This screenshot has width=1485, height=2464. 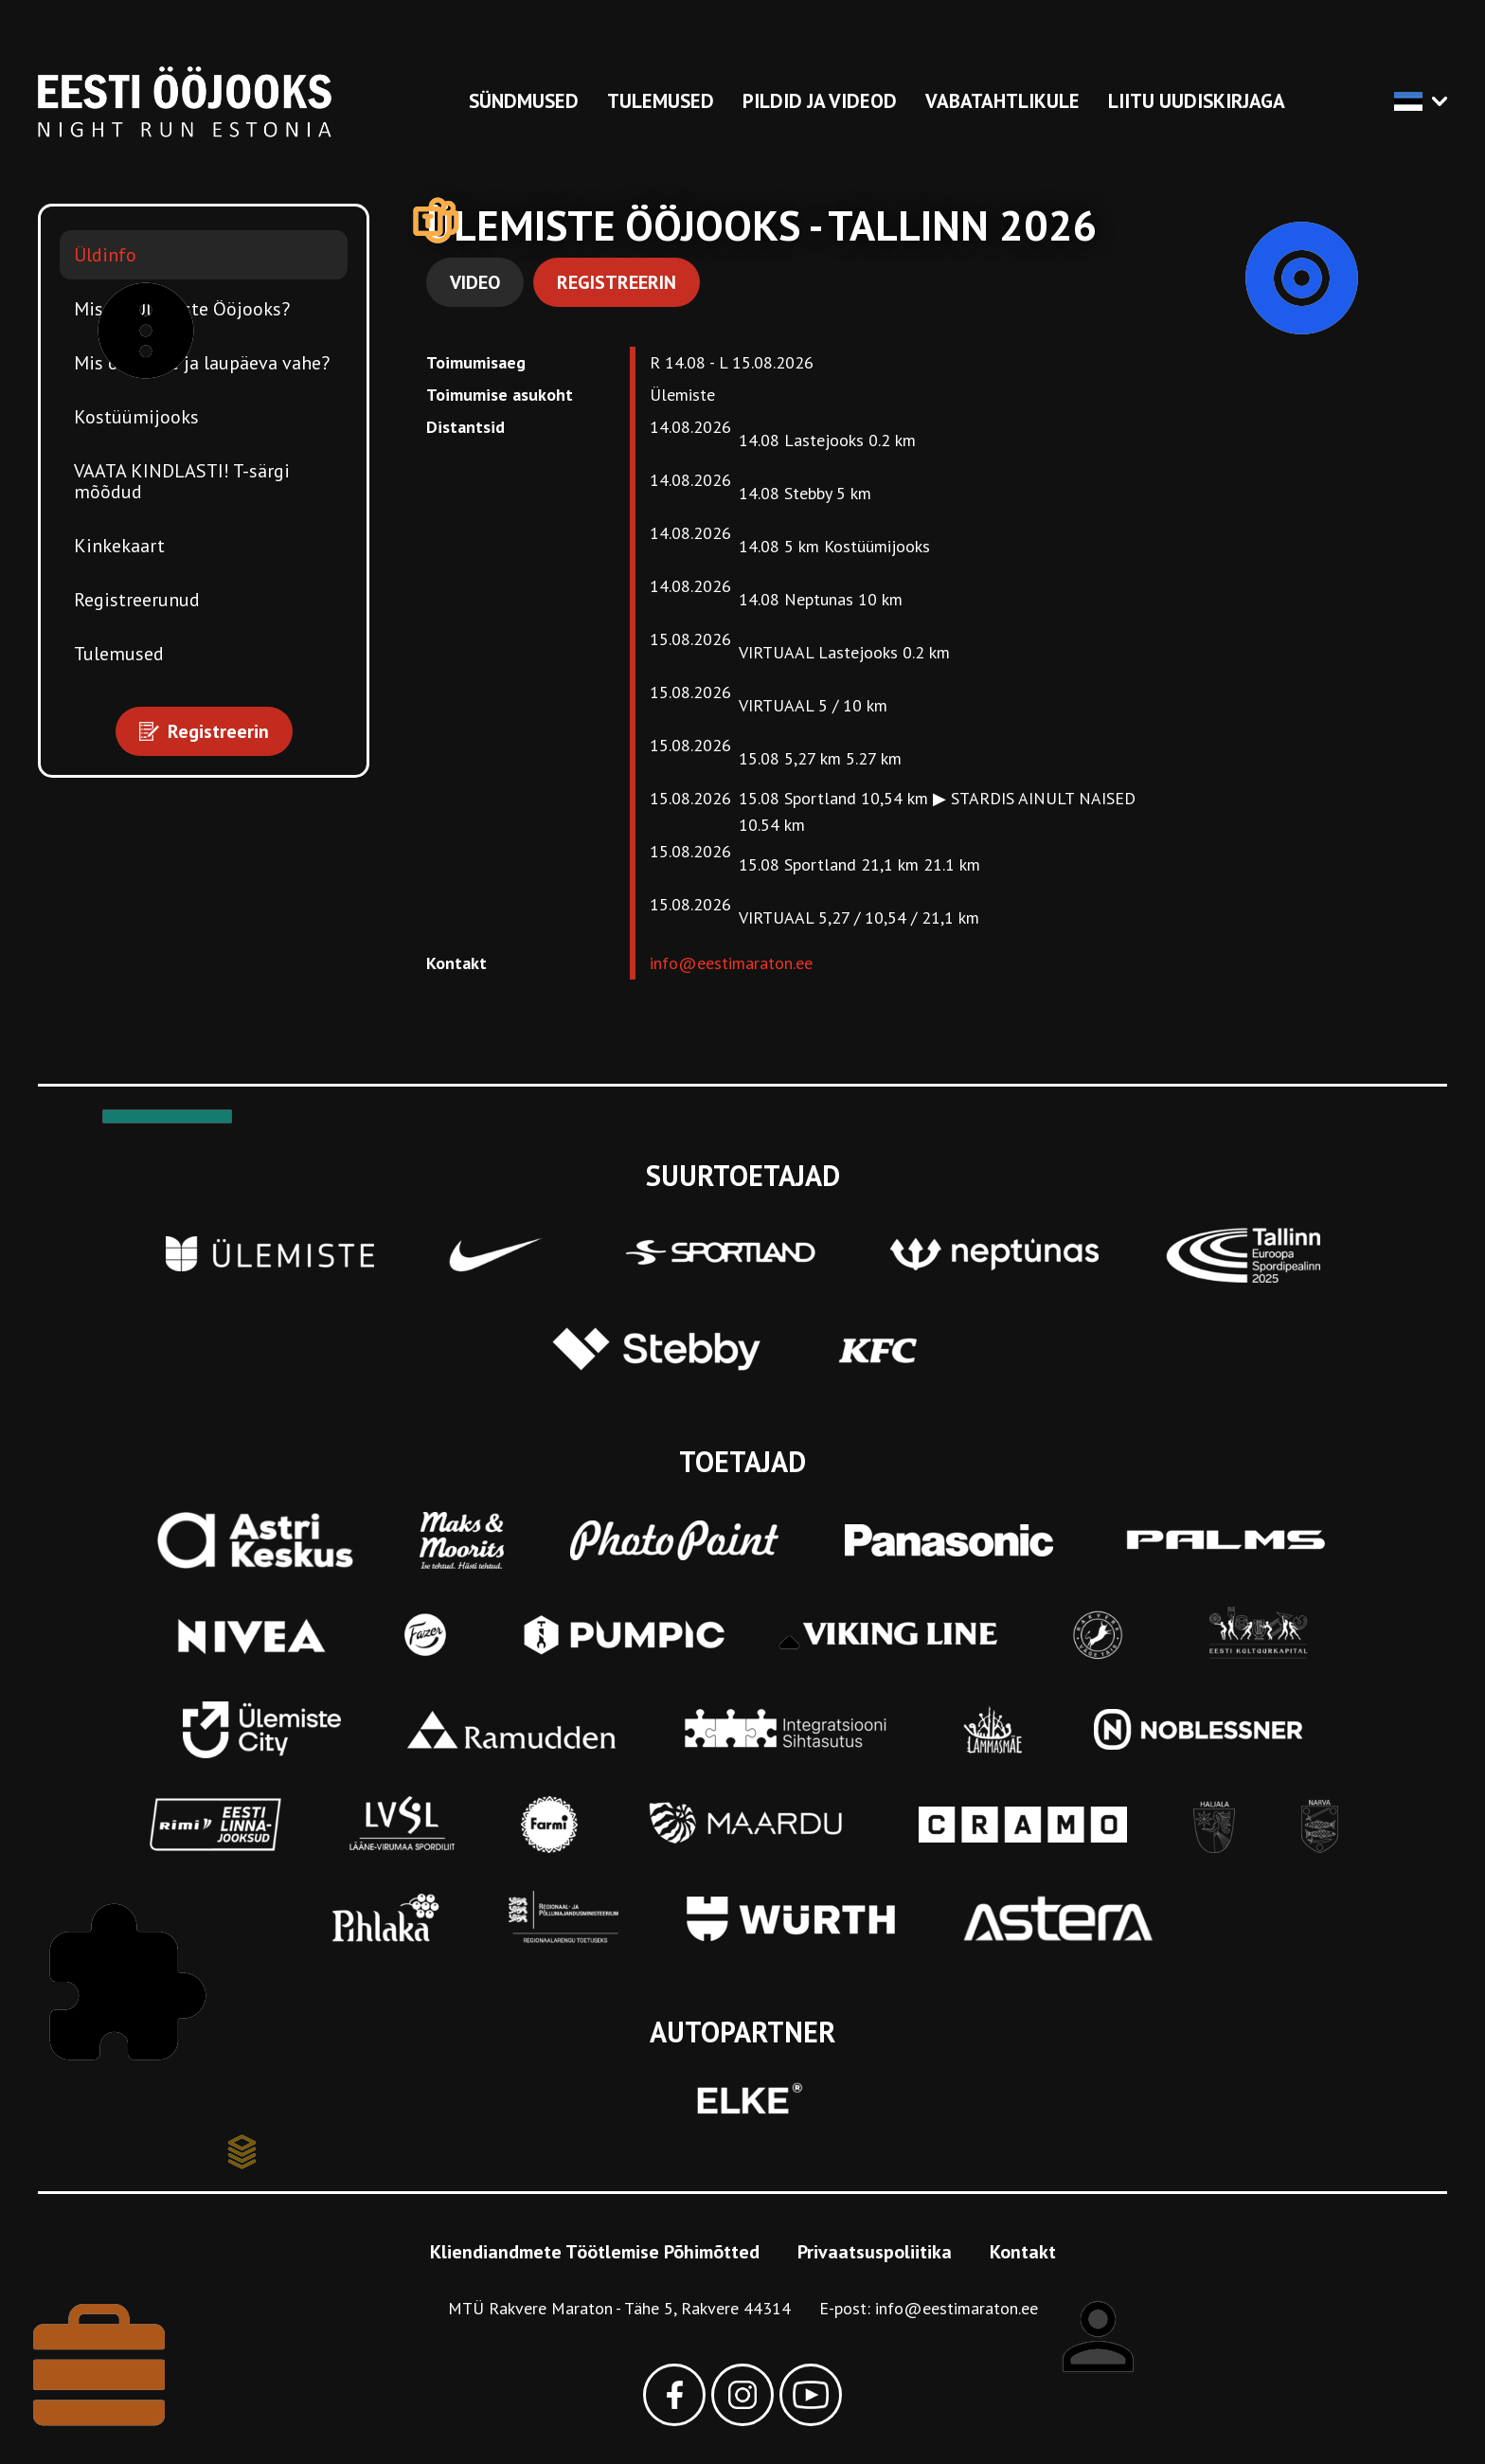 I want to click on access work or business documents, so click(x=98, y=2369).